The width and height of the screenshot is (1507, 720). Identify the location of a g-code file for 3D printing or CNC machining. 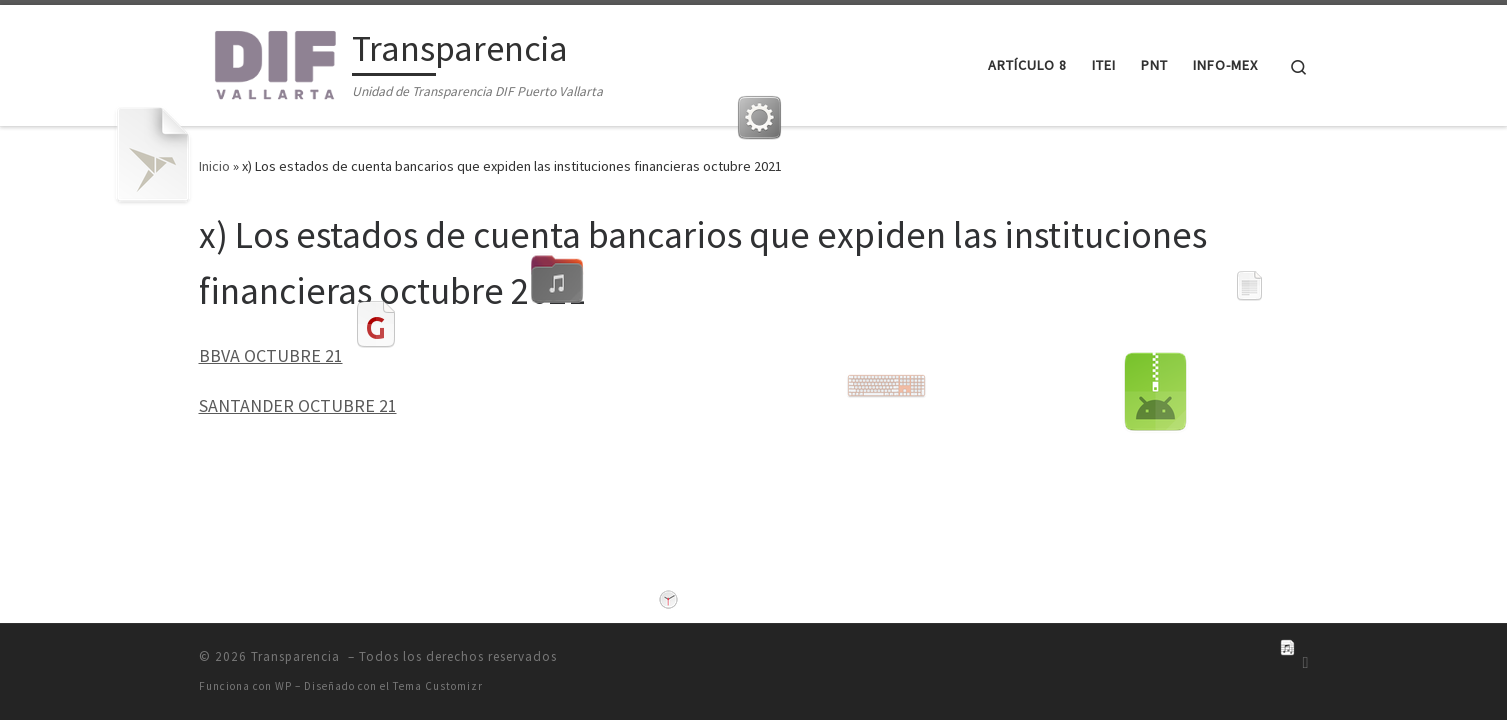
(376, 324).